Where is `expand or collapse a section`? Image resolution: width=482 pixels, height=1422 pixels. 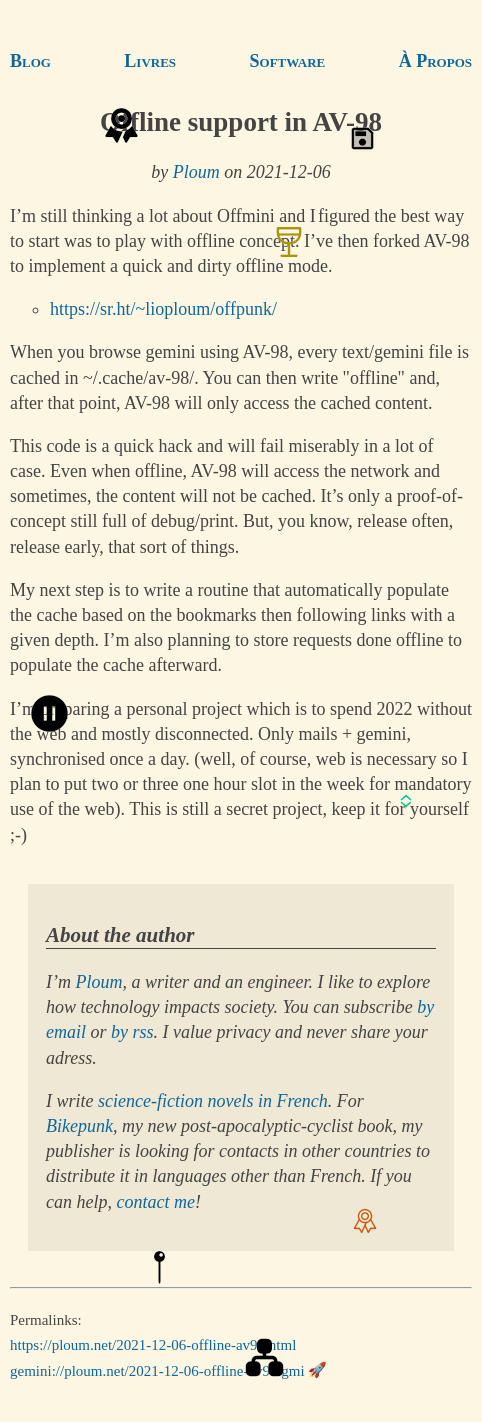 expand or collapse a section is located at coordinates (406, 801).